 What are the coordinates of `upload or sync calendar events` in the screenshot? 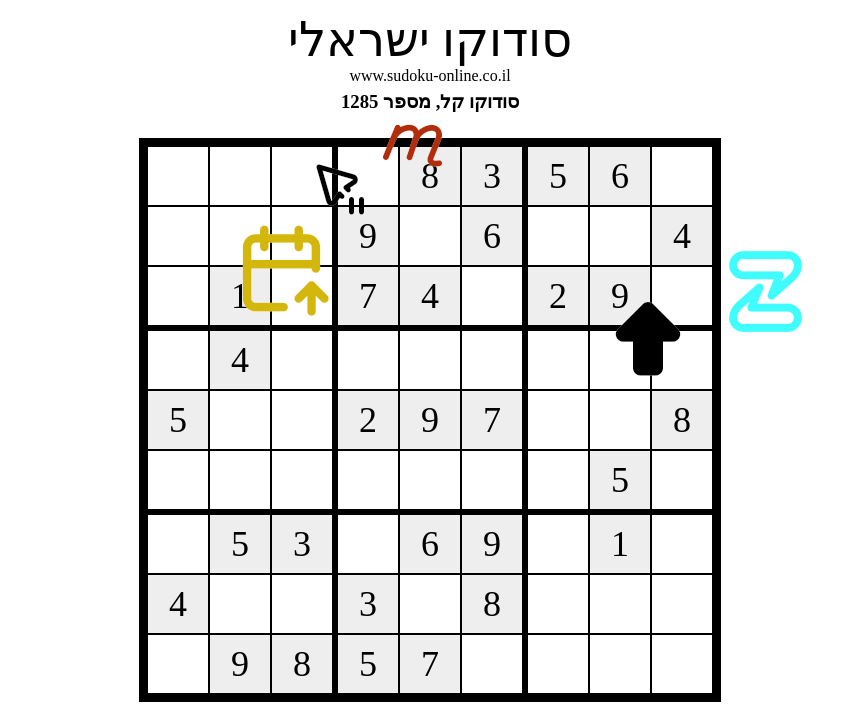 It's located at (281, 268).